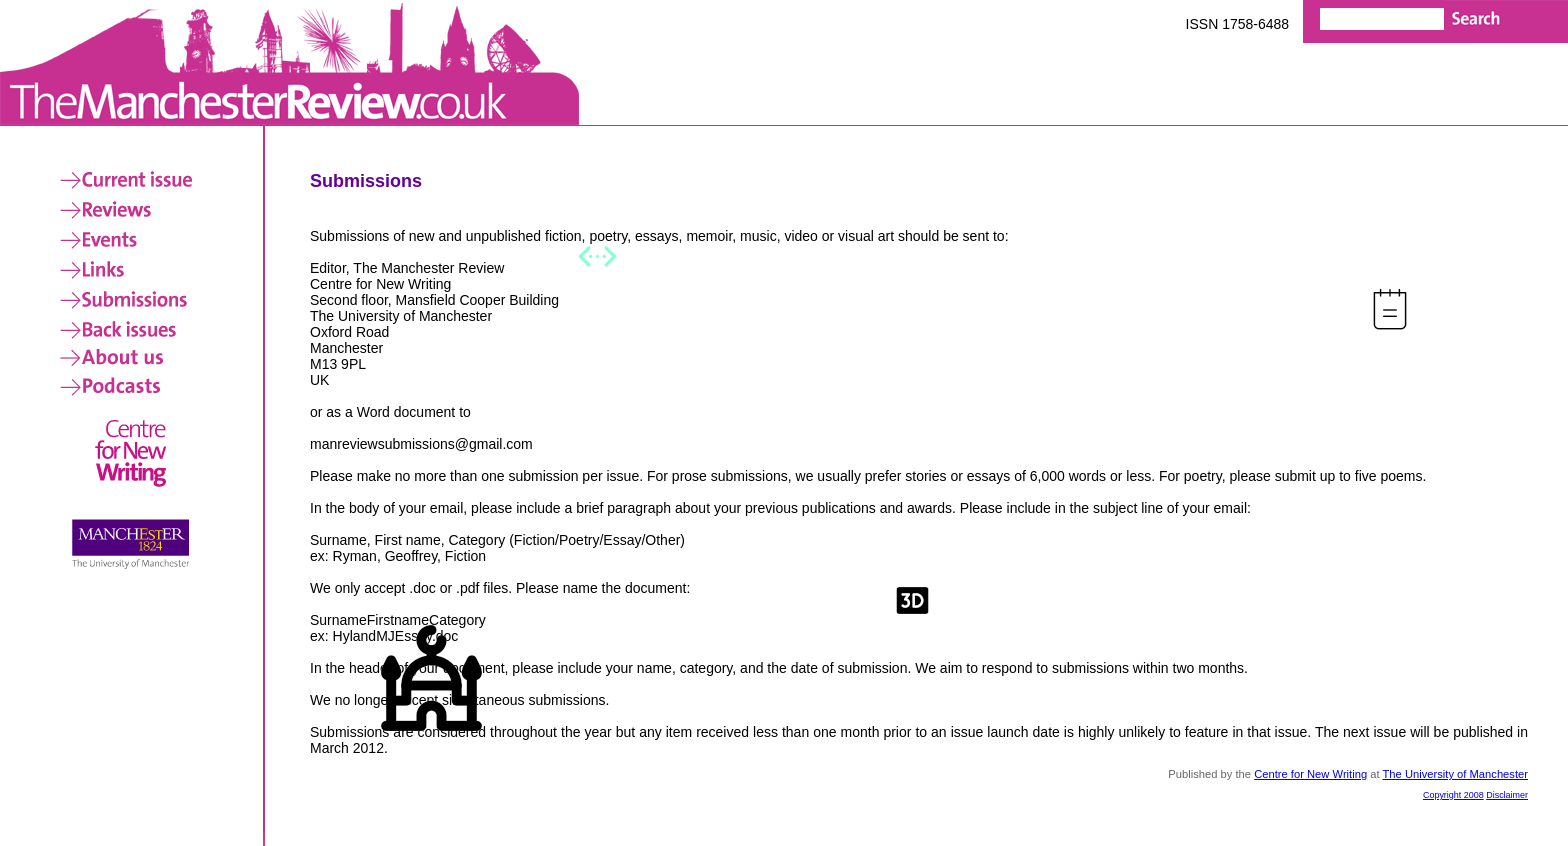 The image size is (1568, 846). What do you see at coordinates (597, 256) in the screenshot?
I see `expand or collapse content horizontally` at bounding box center [597, 256].